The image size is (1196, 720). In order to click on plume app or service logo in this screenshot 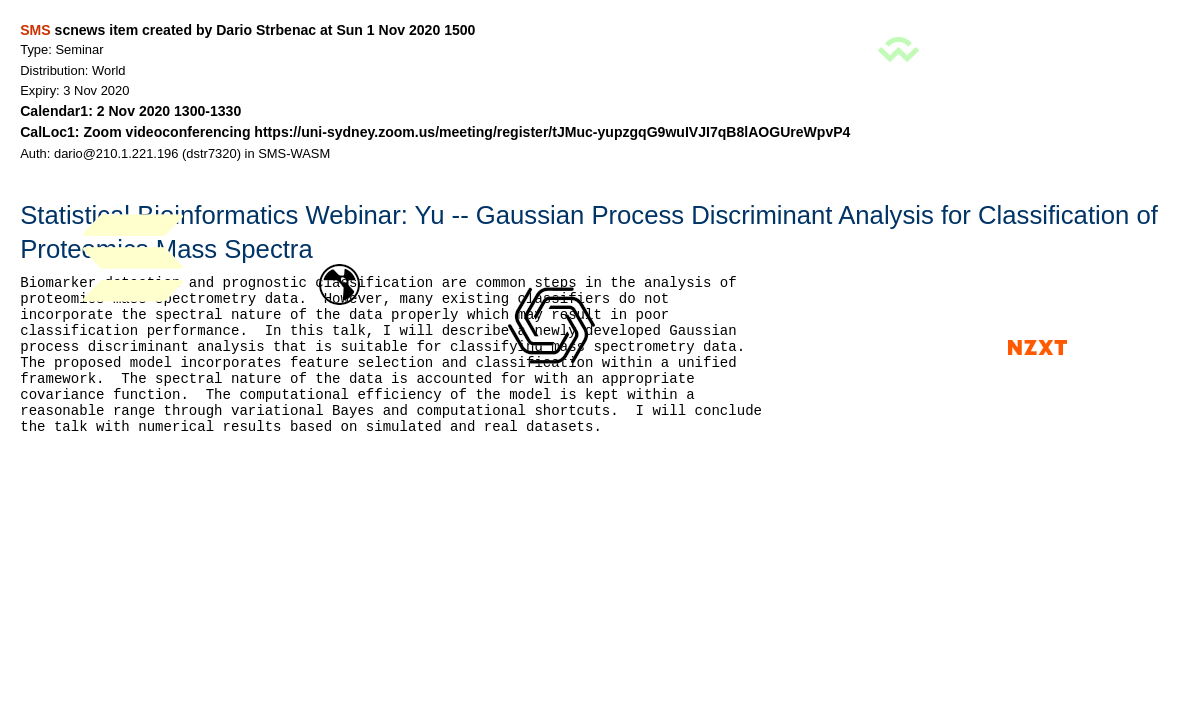, I will do `click(551, 325)`.